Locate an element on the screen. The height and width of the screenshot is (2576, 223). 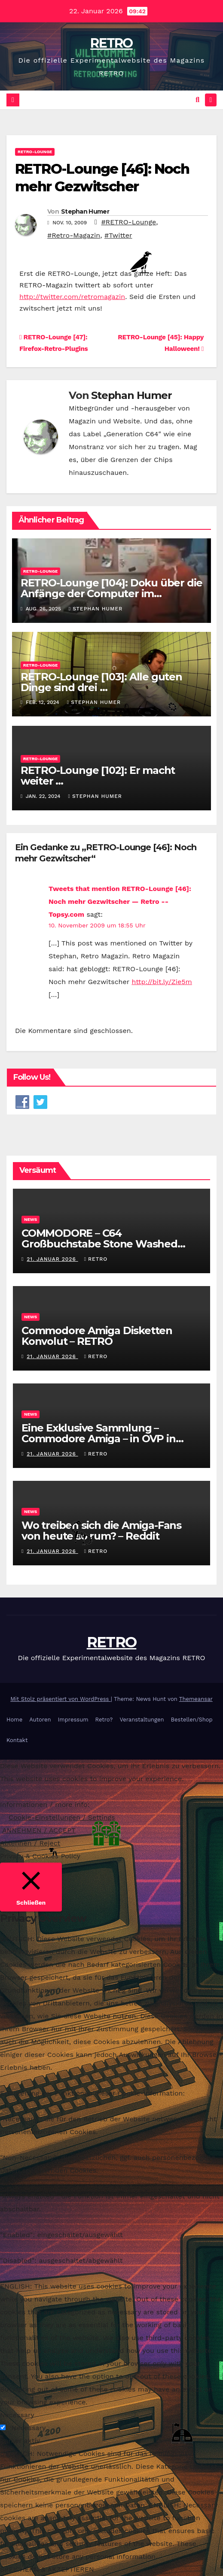
browse clothing items or wardrobe is located at coordinates (53, 1852).